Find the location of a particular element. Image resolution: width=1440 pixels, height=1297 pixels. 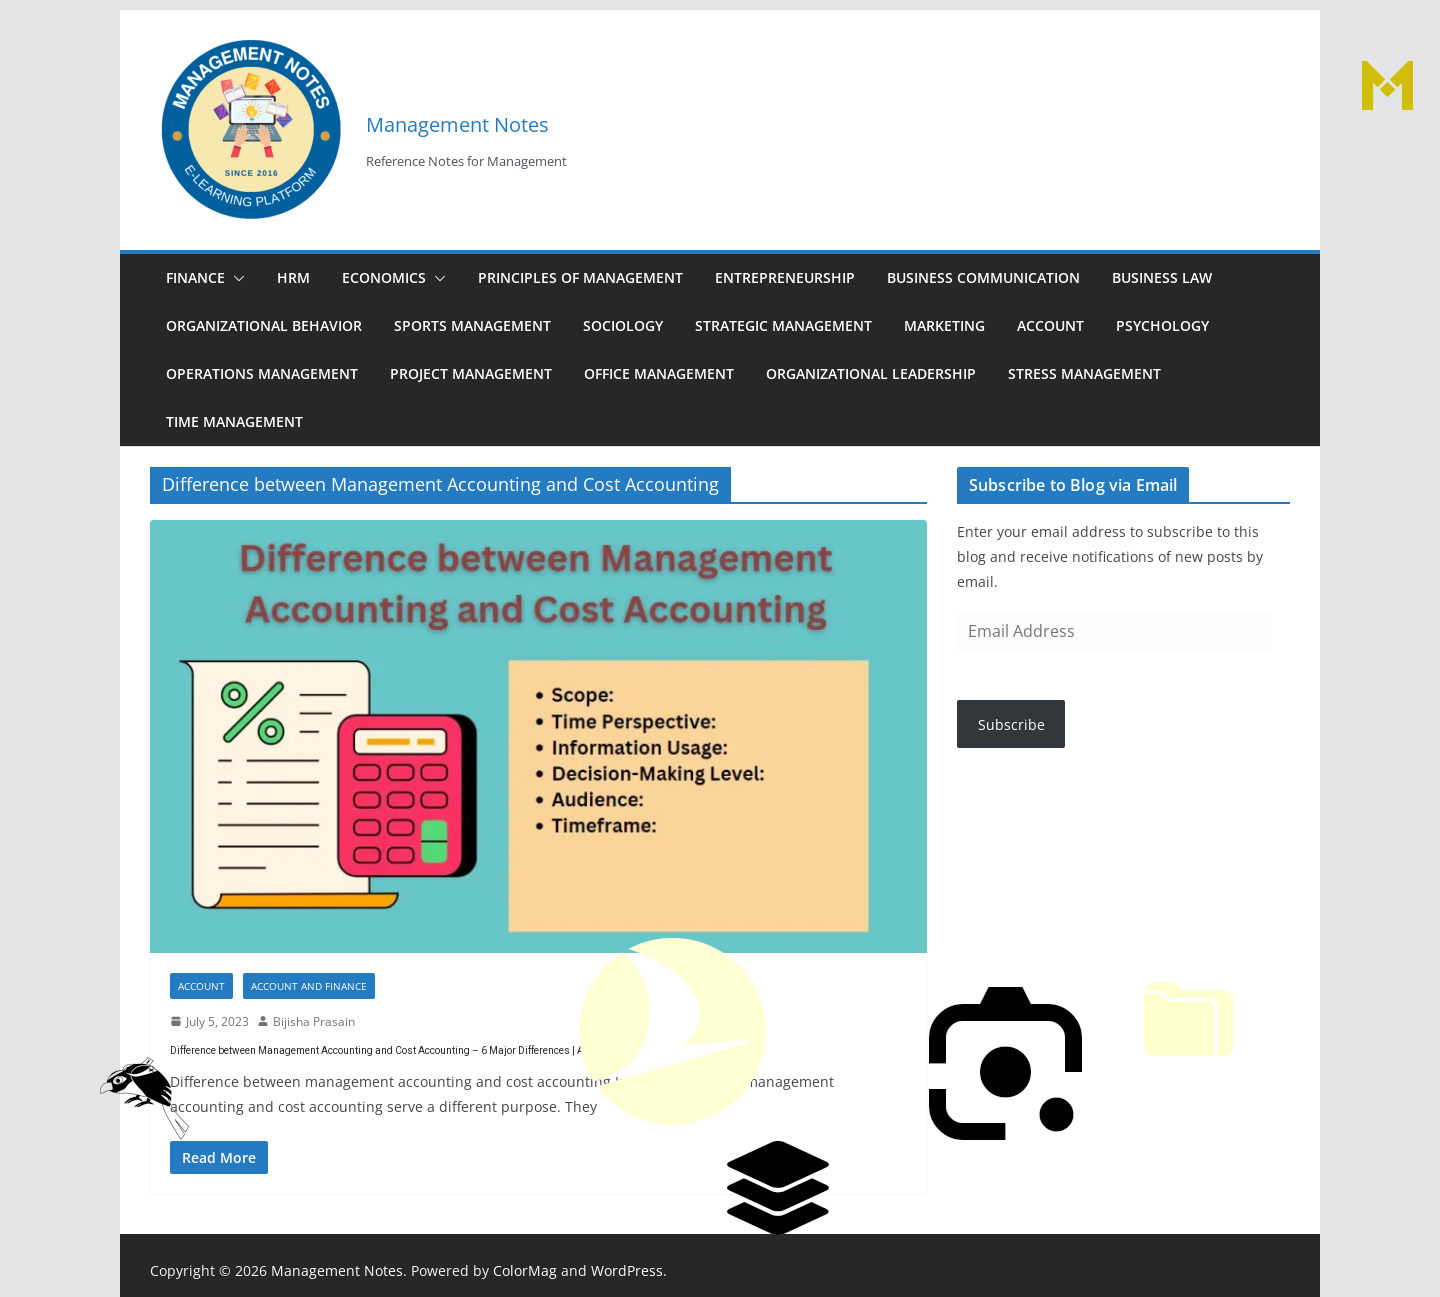

link to Gerrit code review platform is located at coordinates (144, 1098).